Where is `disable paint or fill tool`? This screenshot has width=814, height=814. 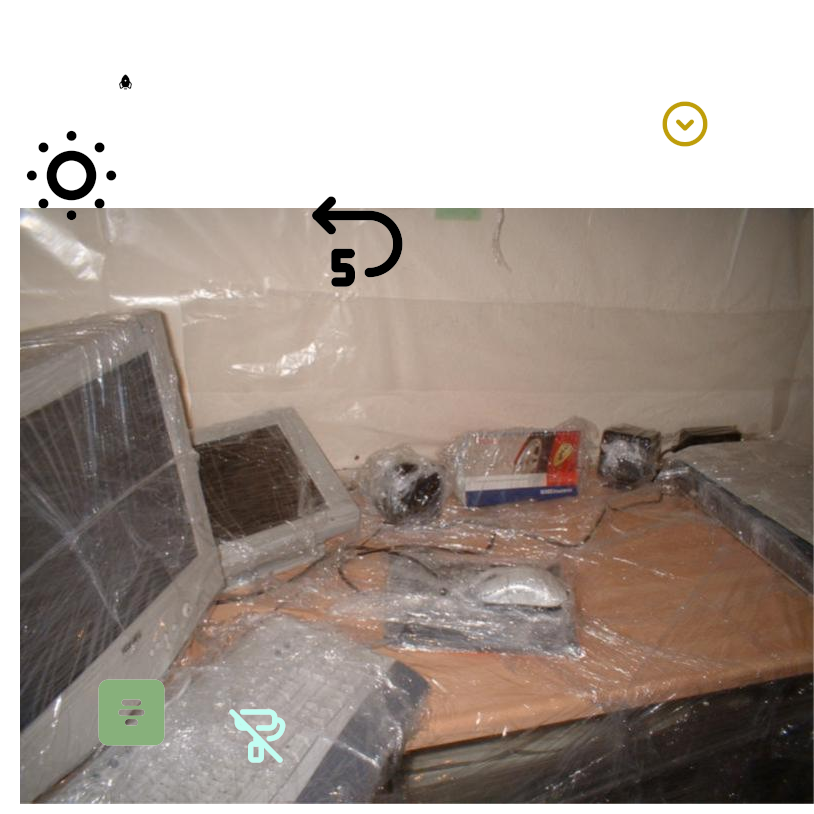 disable paint or fill tool is located at coordinates (256, 736).